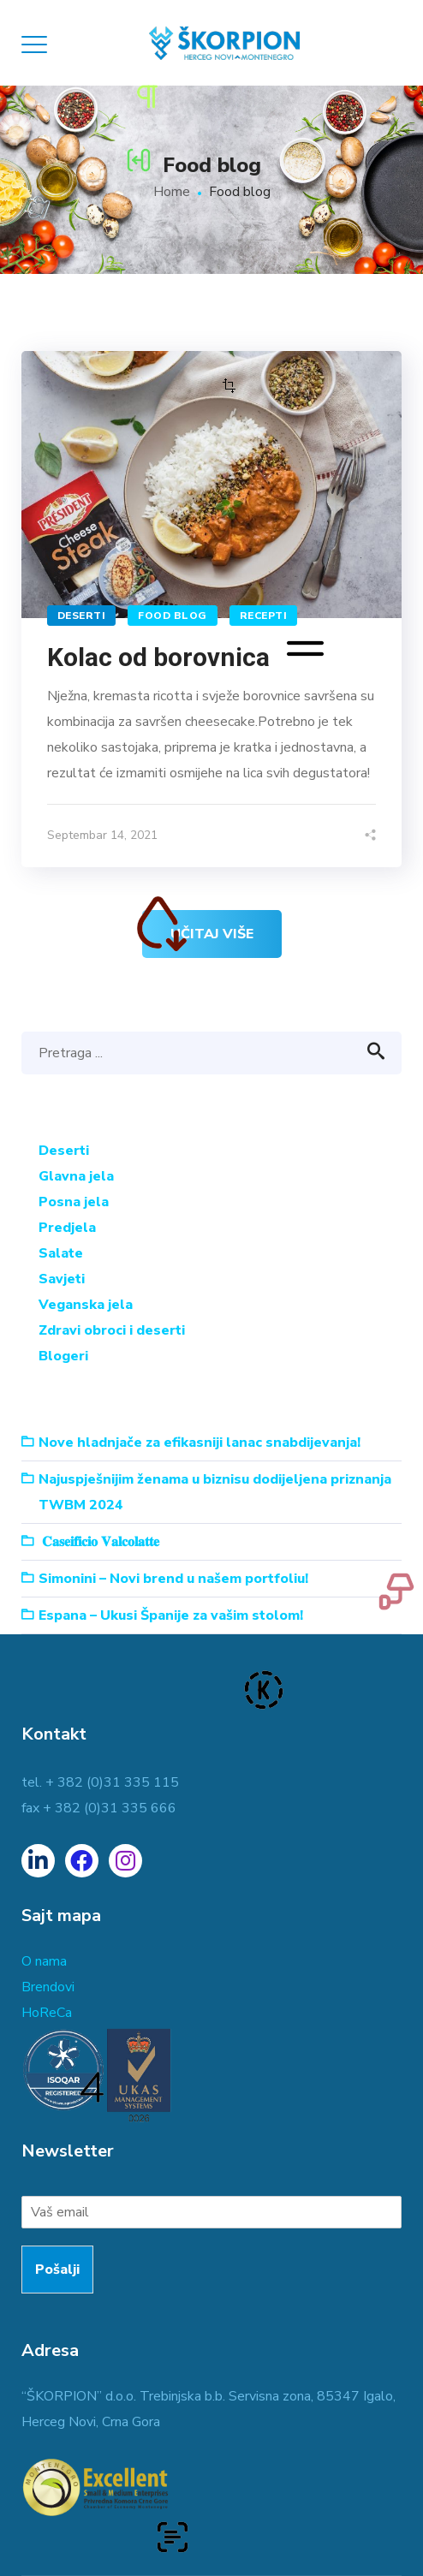  I want to click on select a wall-mounted light fixture, so click(396, 1591).